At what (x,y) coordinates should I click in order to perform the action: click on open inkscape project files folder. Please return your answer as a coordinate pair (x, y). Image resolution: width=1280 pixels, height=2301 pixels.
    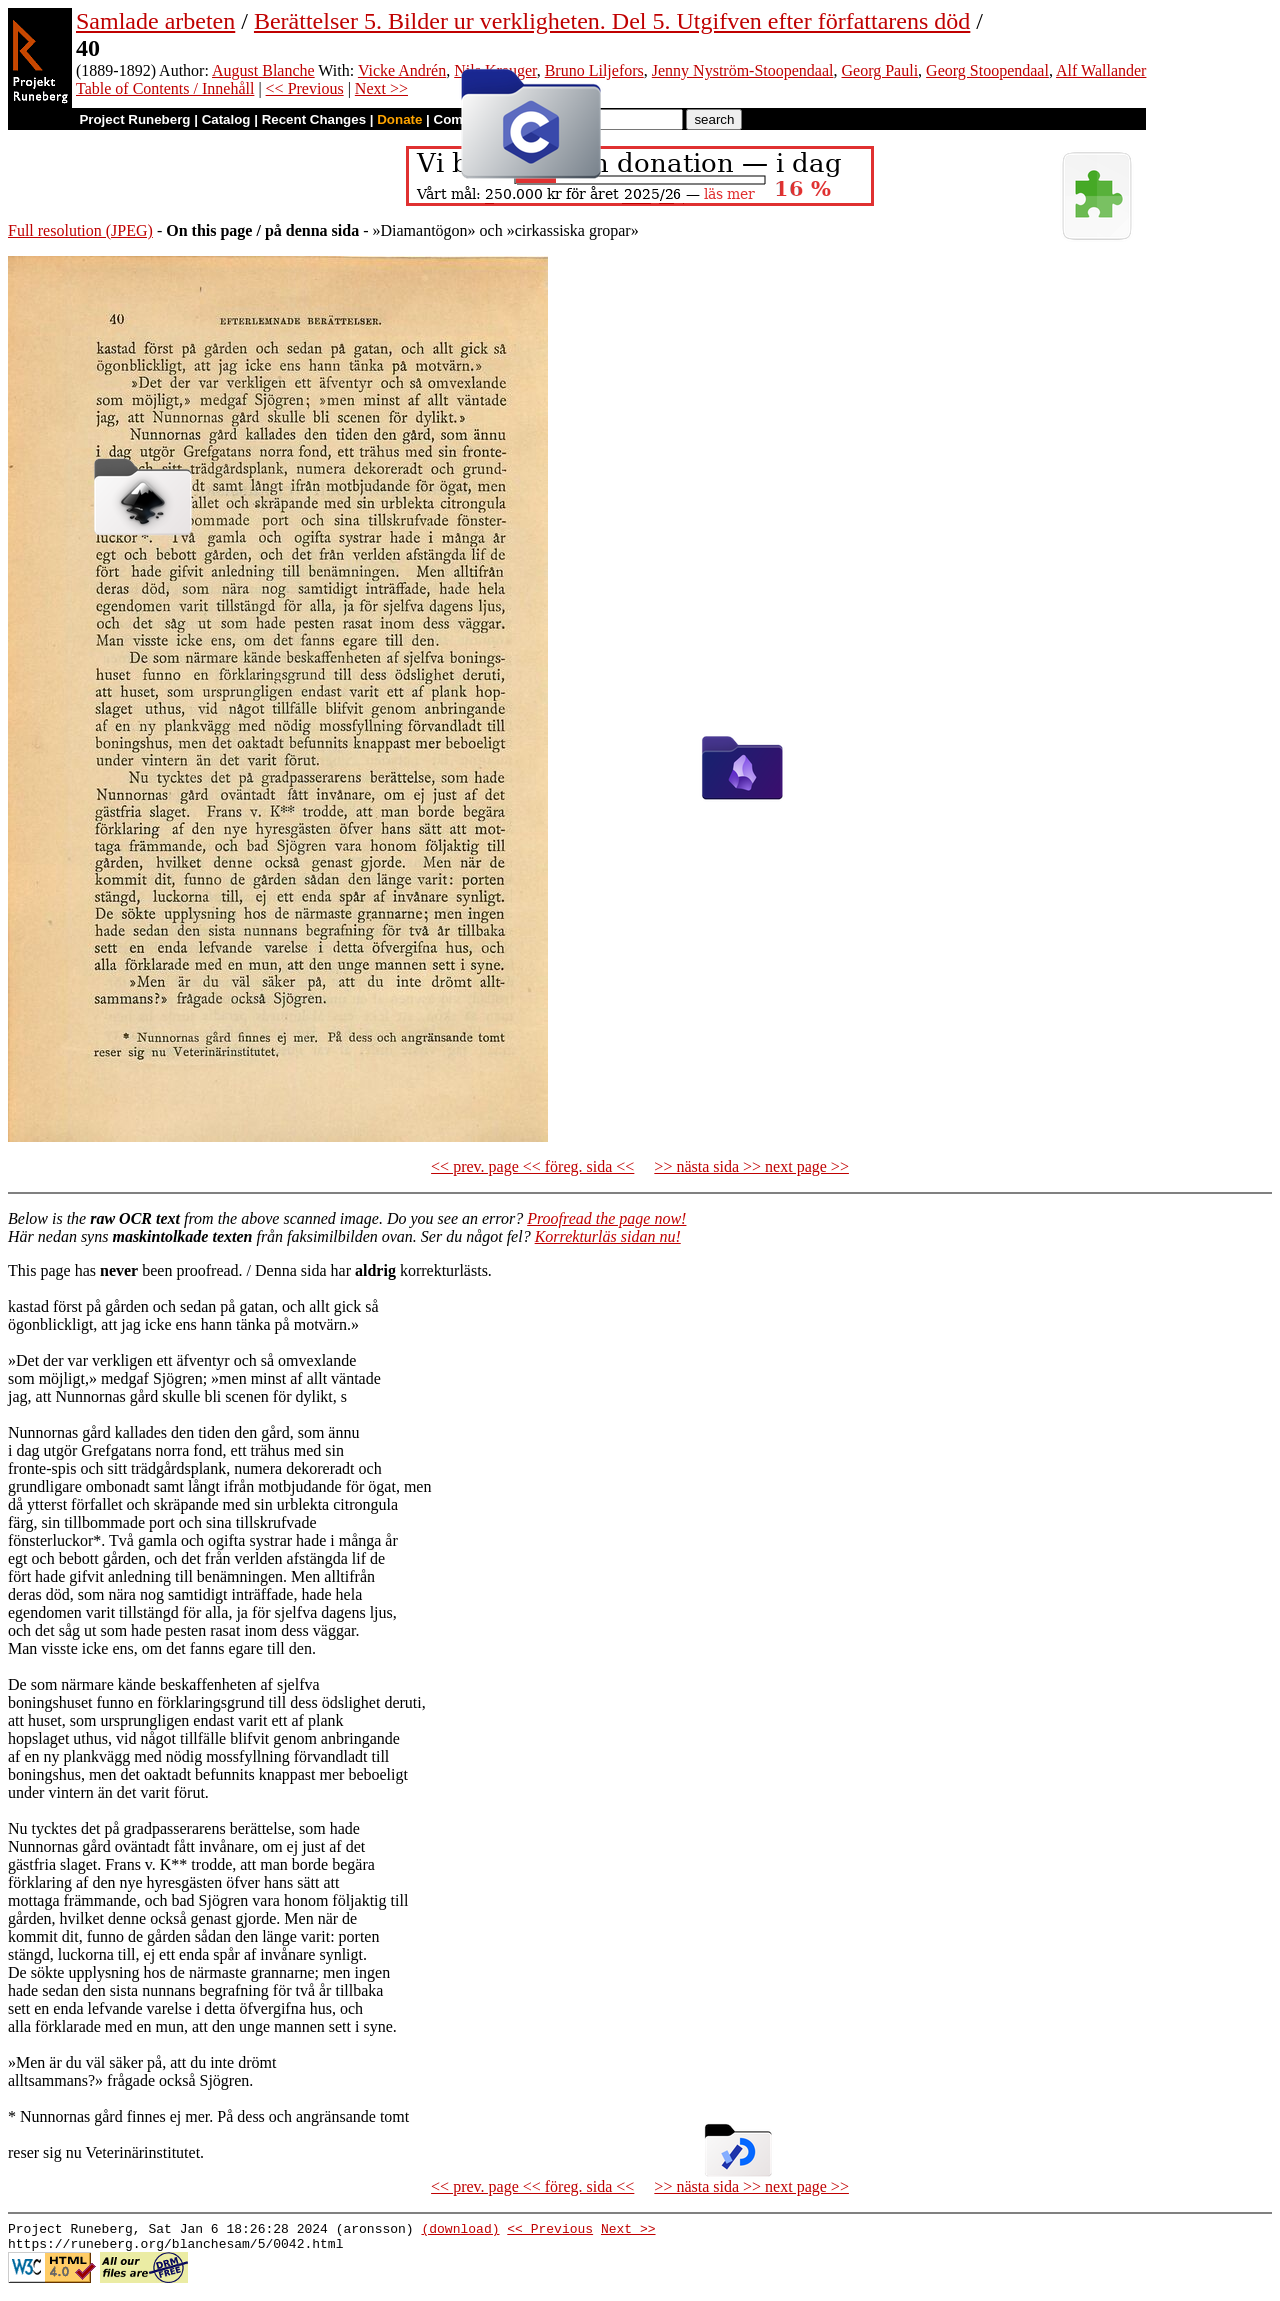
    Looking at the image, I should click on (142, 499).